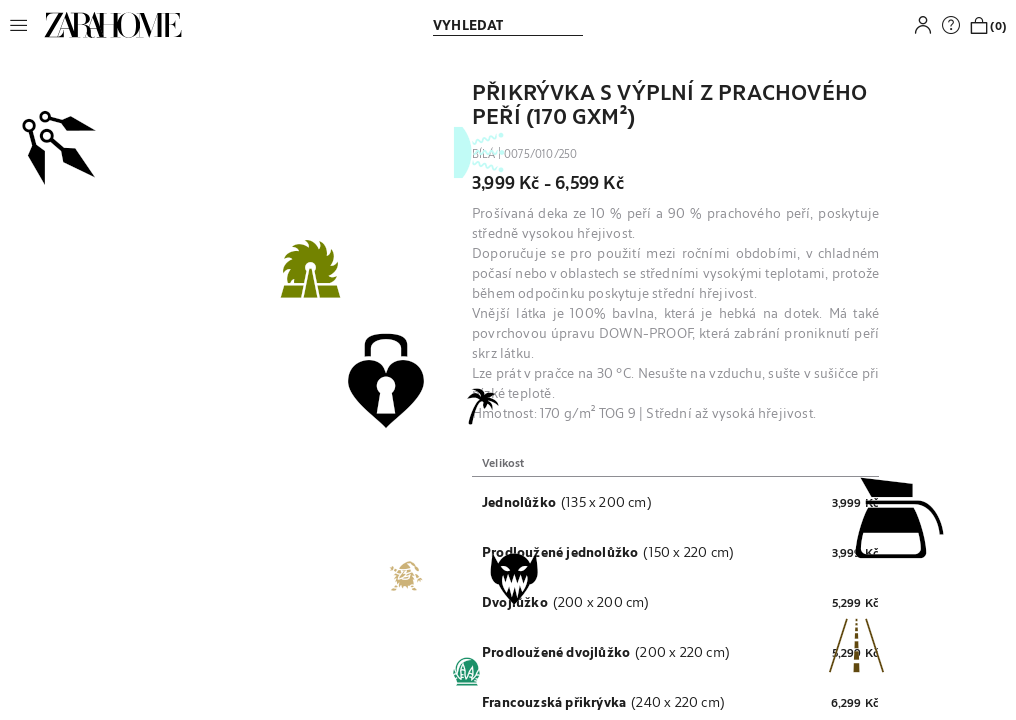 The width and height of the screenshot is (1016, 720). I want to click on select imp or demon character, so click(514, 579).